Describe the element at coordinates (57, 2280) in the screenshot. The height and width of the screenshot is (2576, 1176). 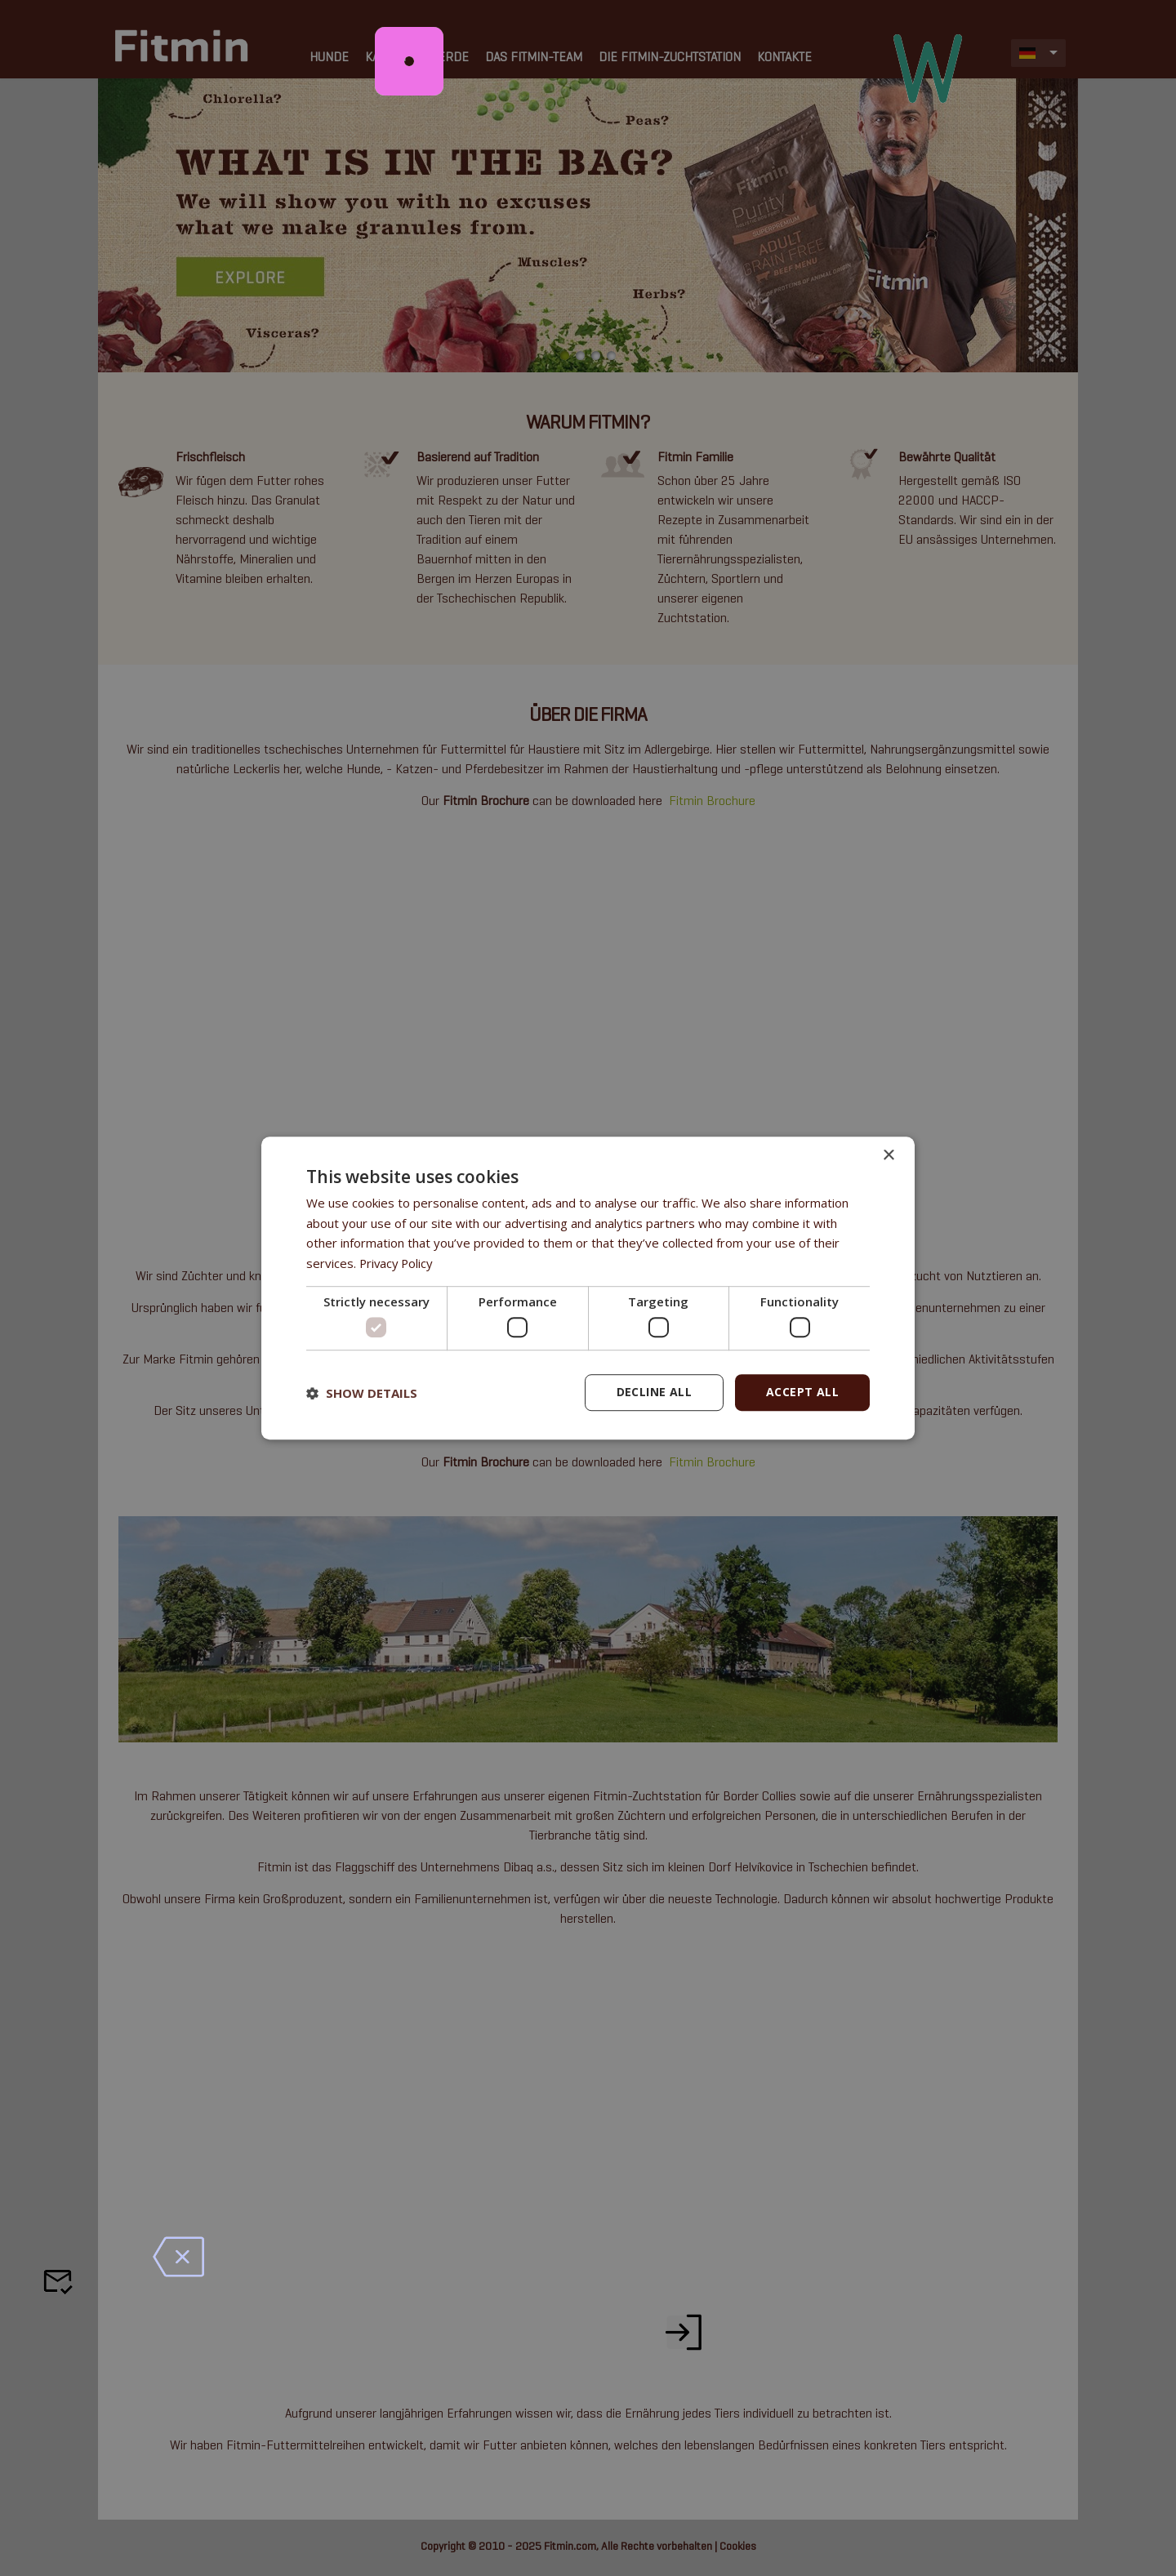
I see `mark email as read` at that location.